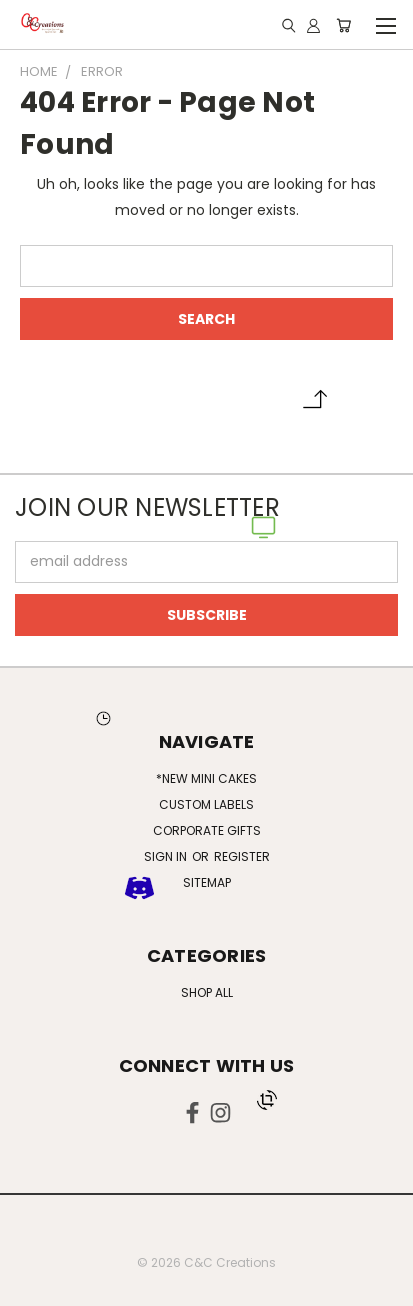 Image resolution: width=413 pixels, height=1306 pixels. Describe the element at coordinates (103, 718) in the screenshot. I see `view time or clock settings` at that location.